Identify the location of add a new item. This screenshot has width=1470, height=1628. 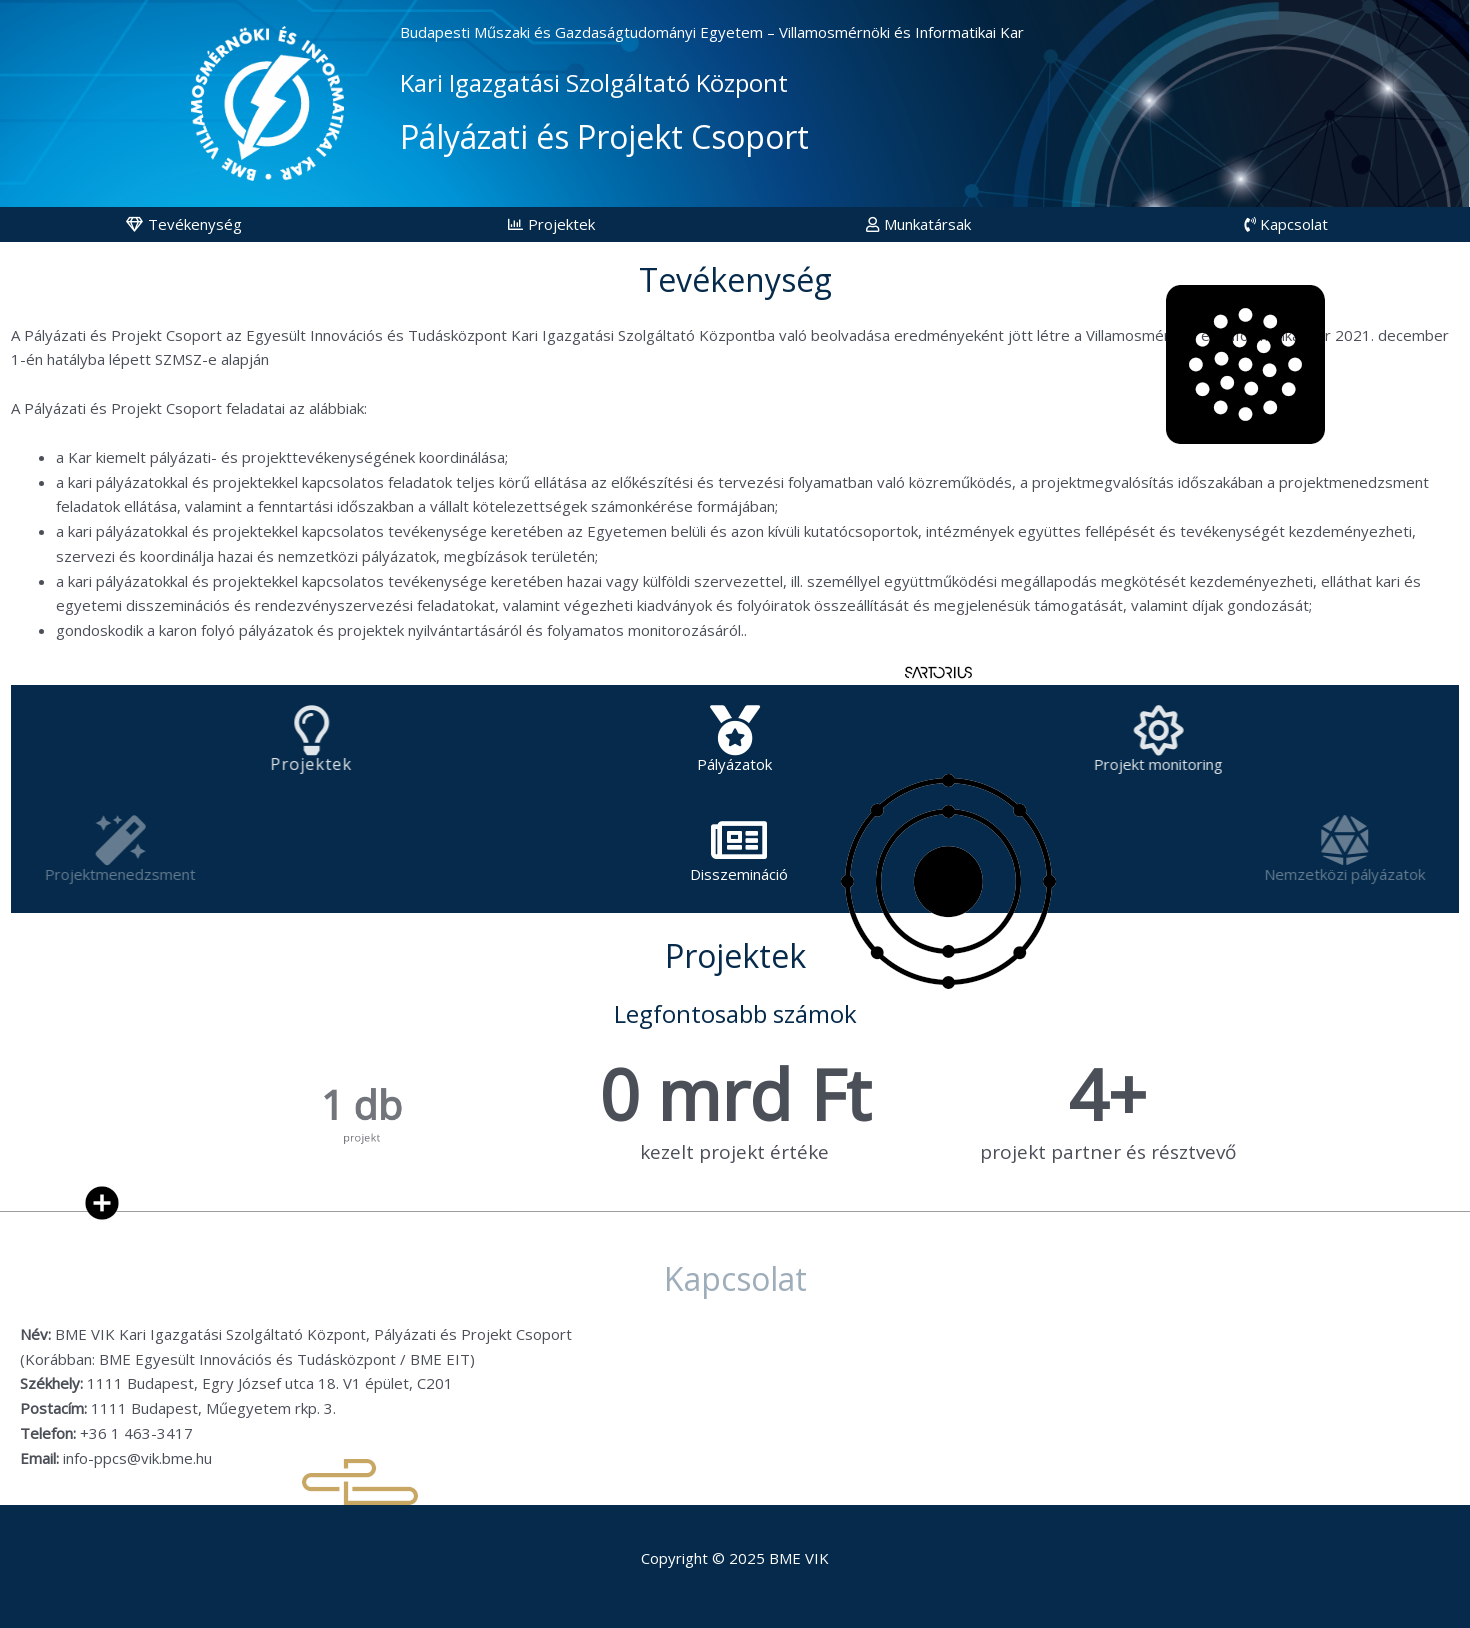
(102, 1203).